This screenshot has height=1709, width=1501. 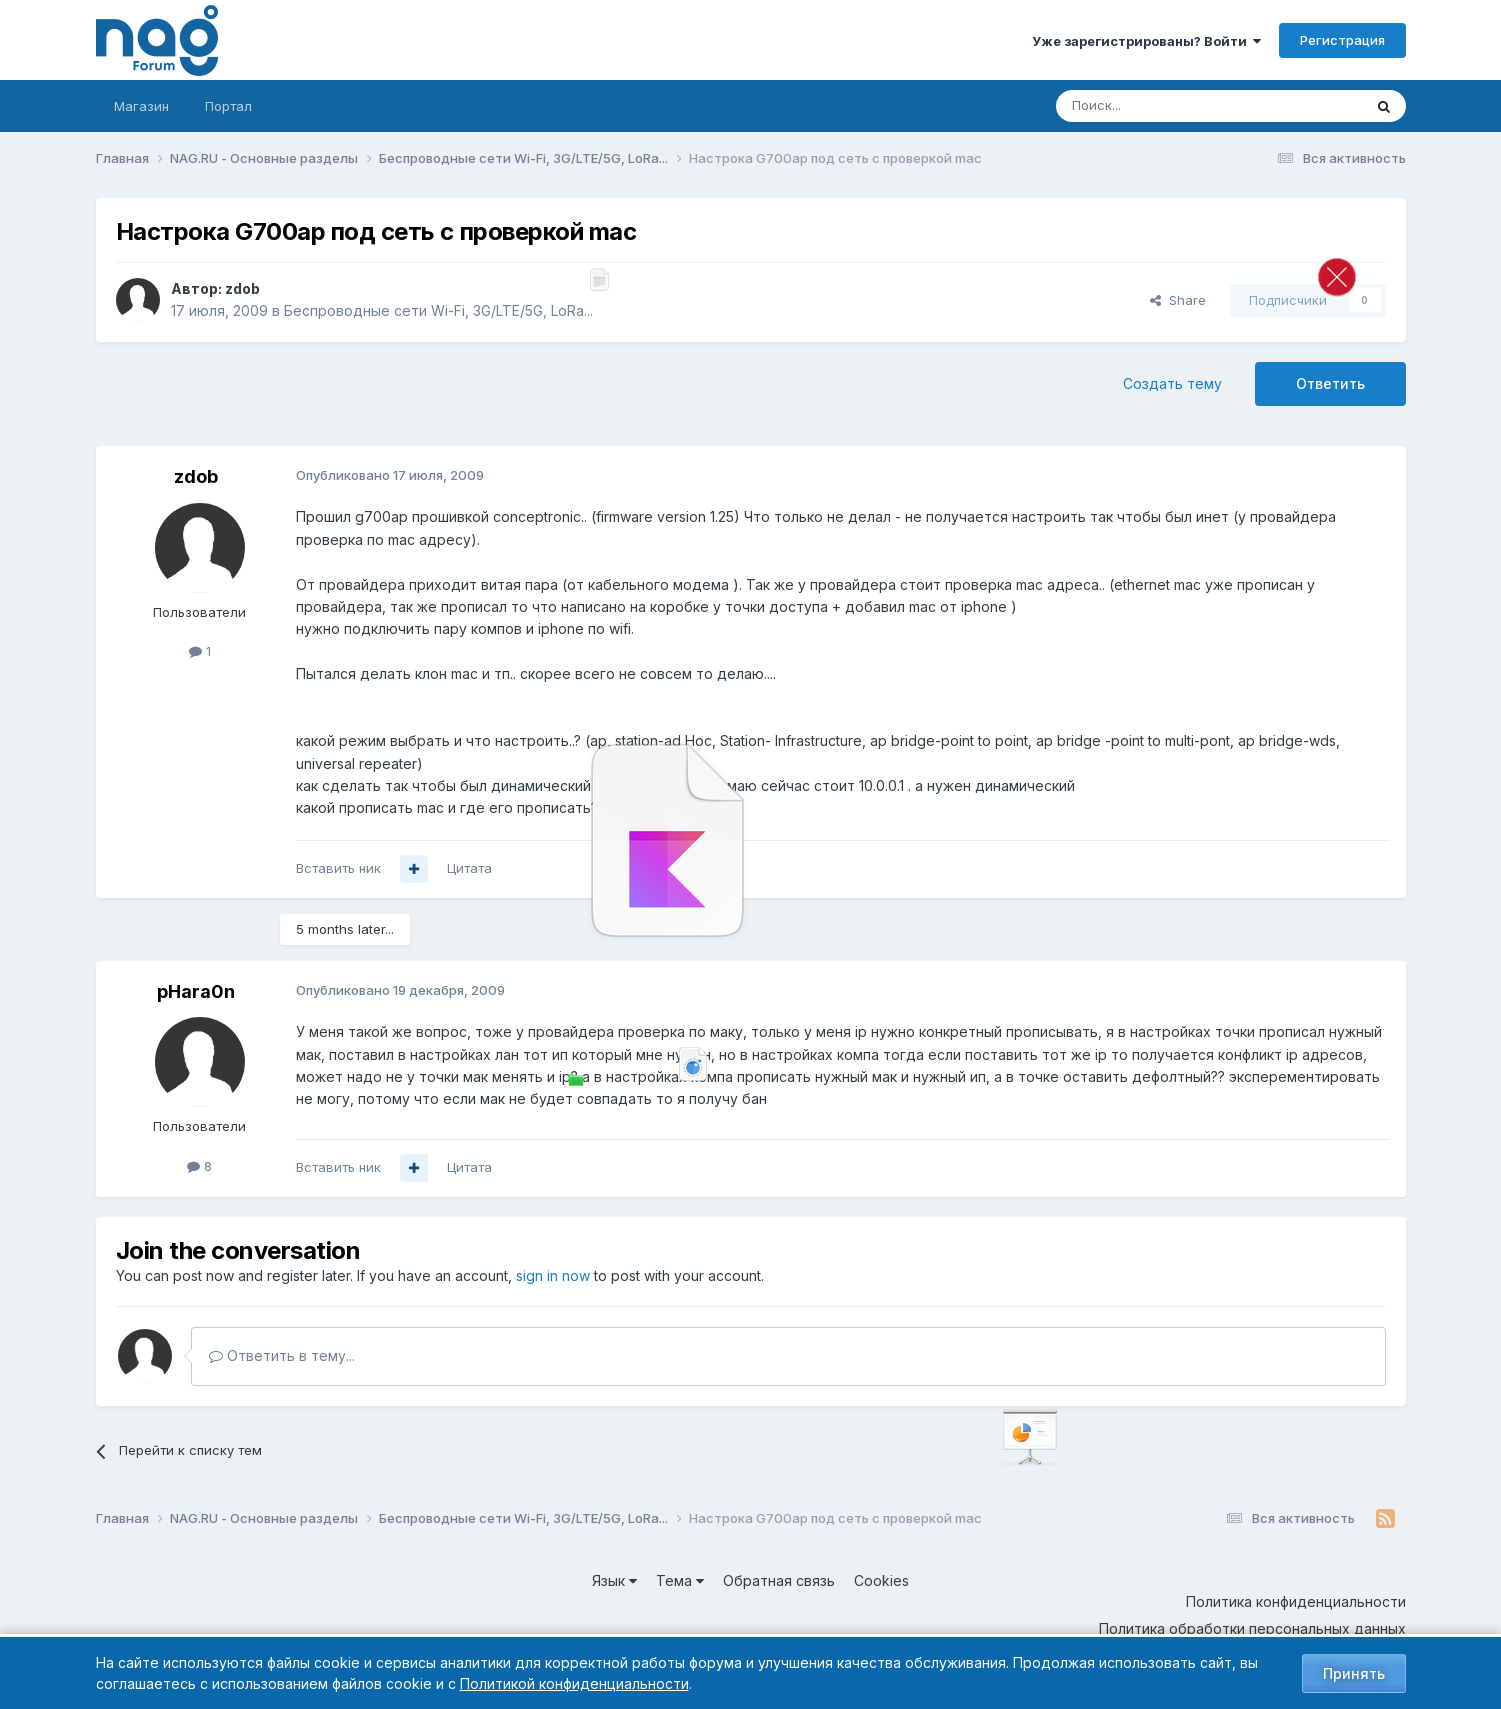 I want to click on open a text file, so click(x=599, y=279).